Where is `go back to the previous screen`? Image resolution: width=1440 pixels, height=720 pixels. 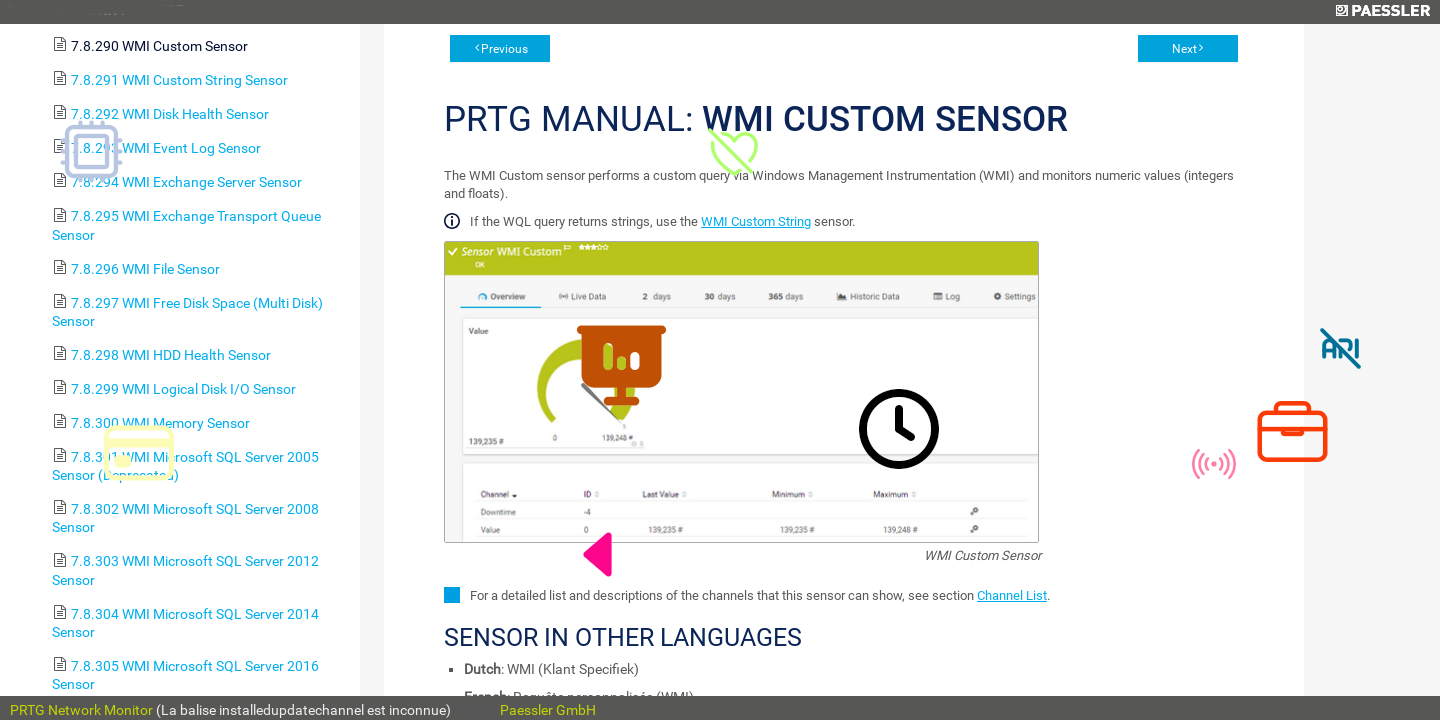 go back to the previous screen is located at coordinates (597, 554).